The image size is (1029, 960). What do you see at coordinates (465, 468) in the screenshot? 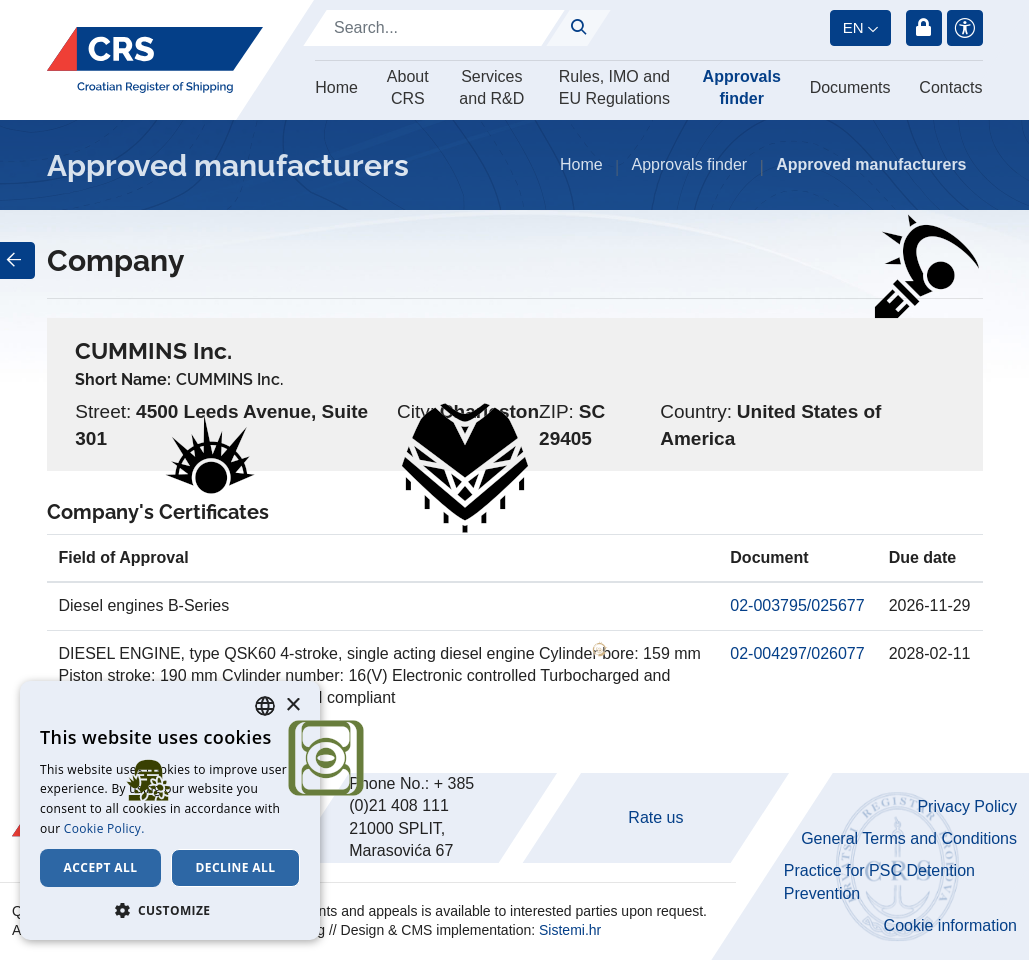
I see `select poncho clothing item` at bounding box center [465, 468].